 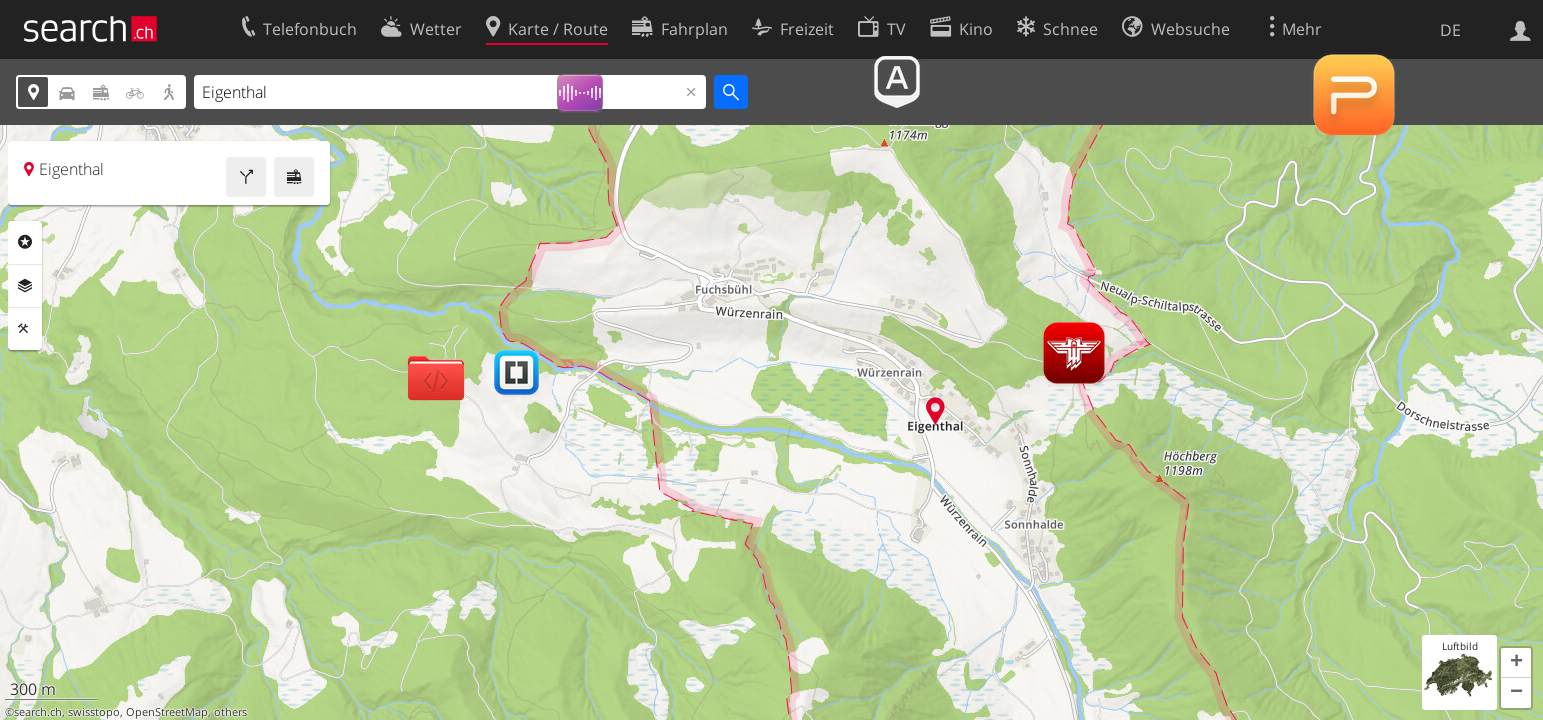 What do you see at coordinates (436, 378) in the screenshot?
I see `open folder containing code or development files` at bounding box center [436, 378].